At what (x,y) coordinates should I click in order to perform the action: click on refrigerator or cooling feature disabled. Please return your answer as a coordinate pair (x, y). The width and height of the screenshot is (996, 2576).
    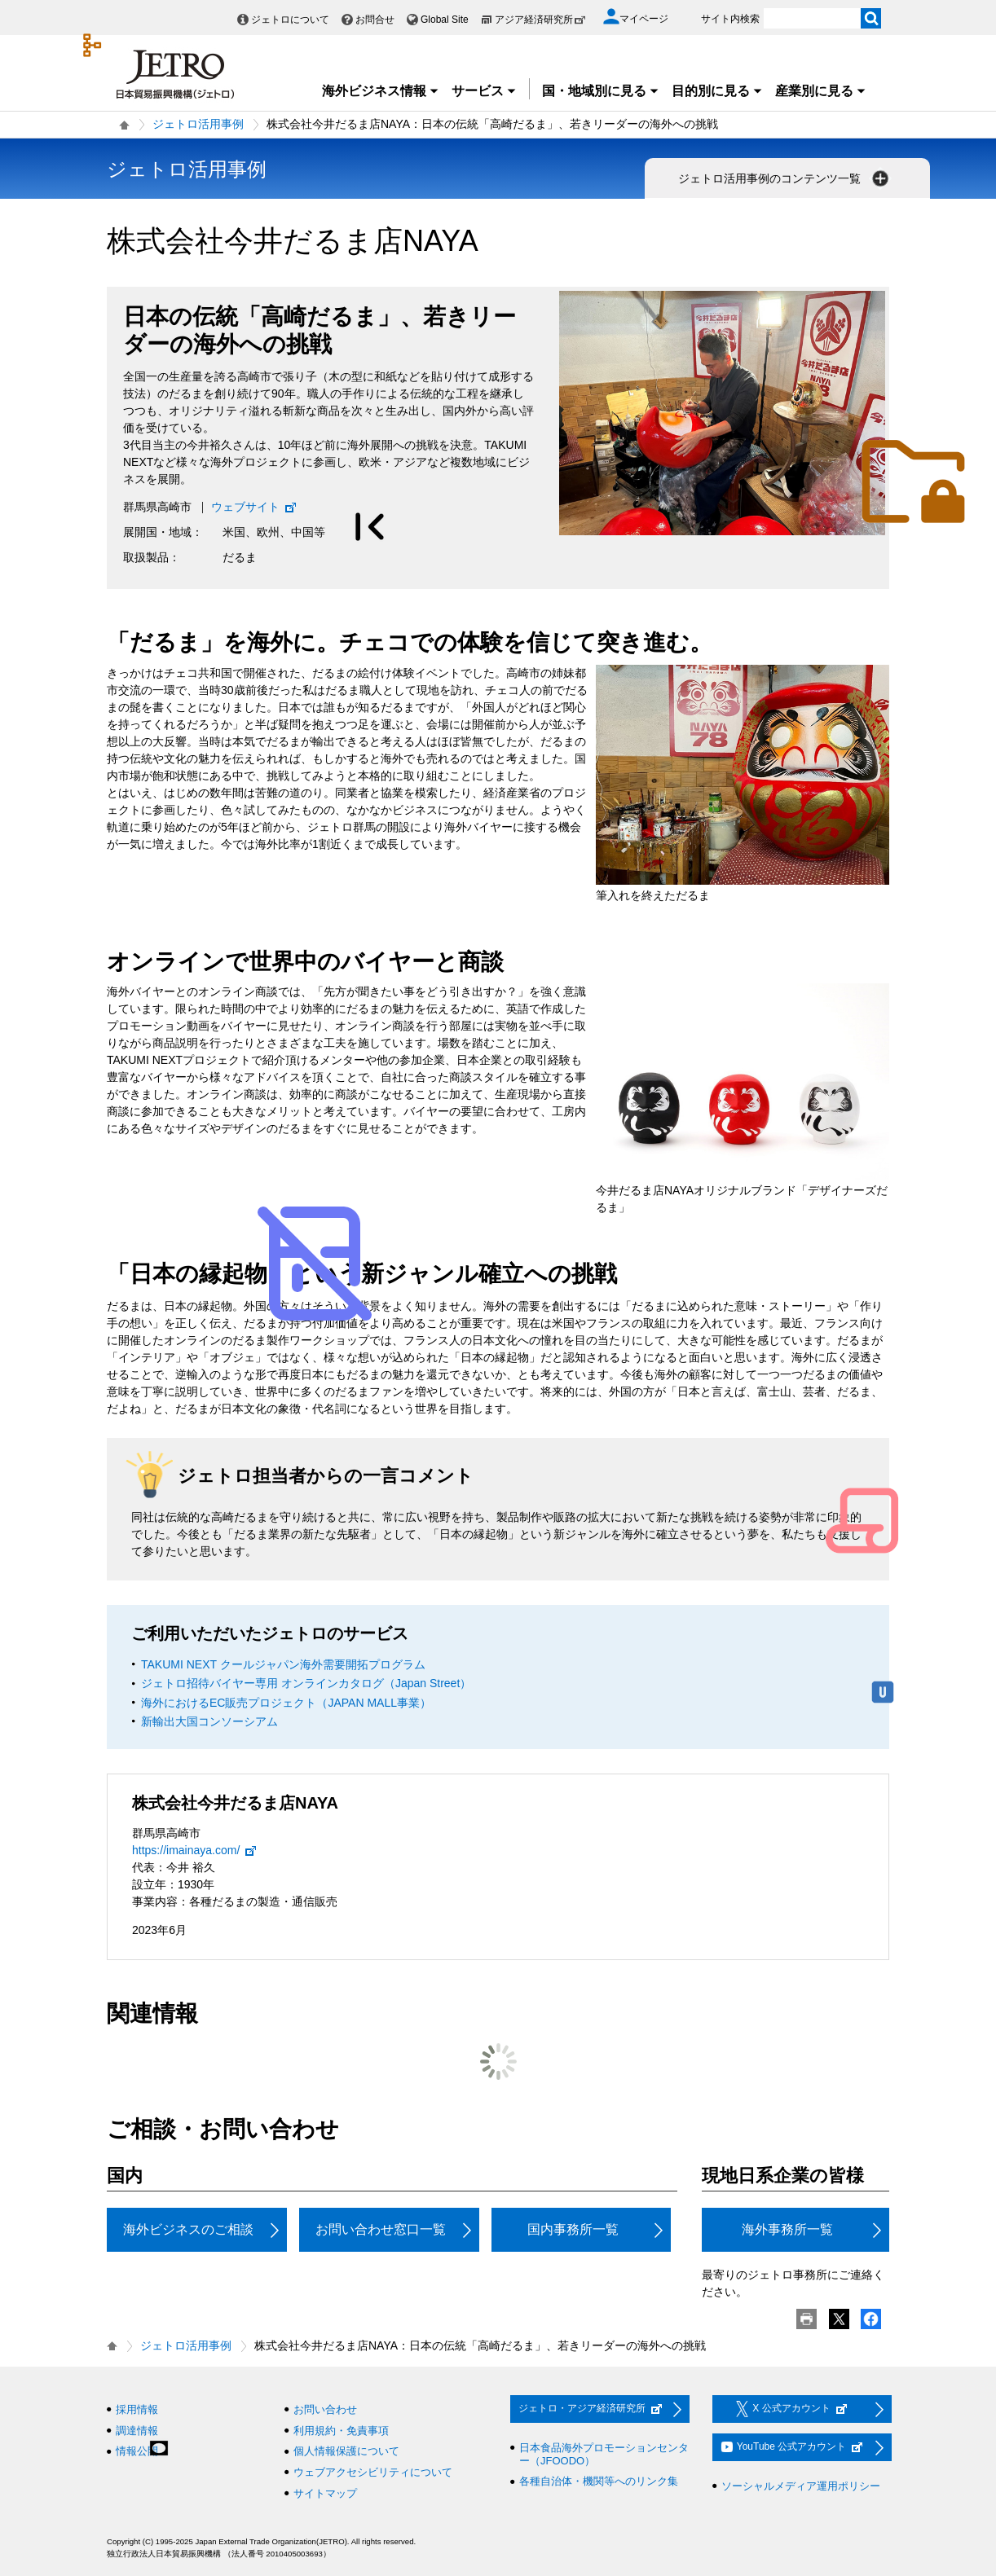
    Looking at the image, I should click on (315, 1264).